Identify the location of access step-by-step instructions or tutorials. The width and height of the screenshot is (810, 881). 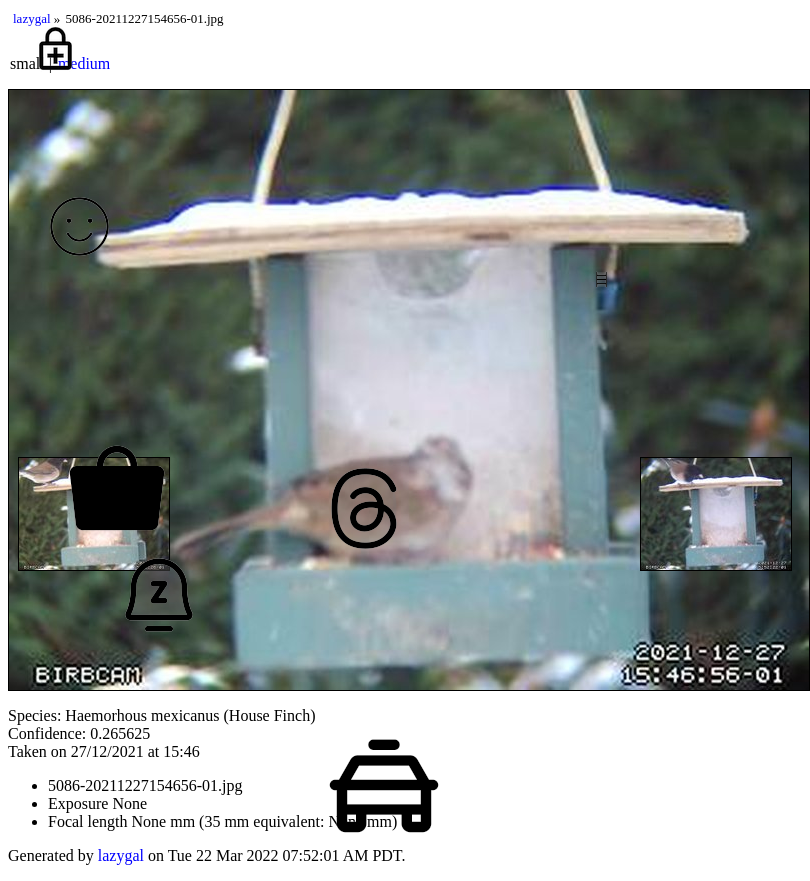
(601, 279).